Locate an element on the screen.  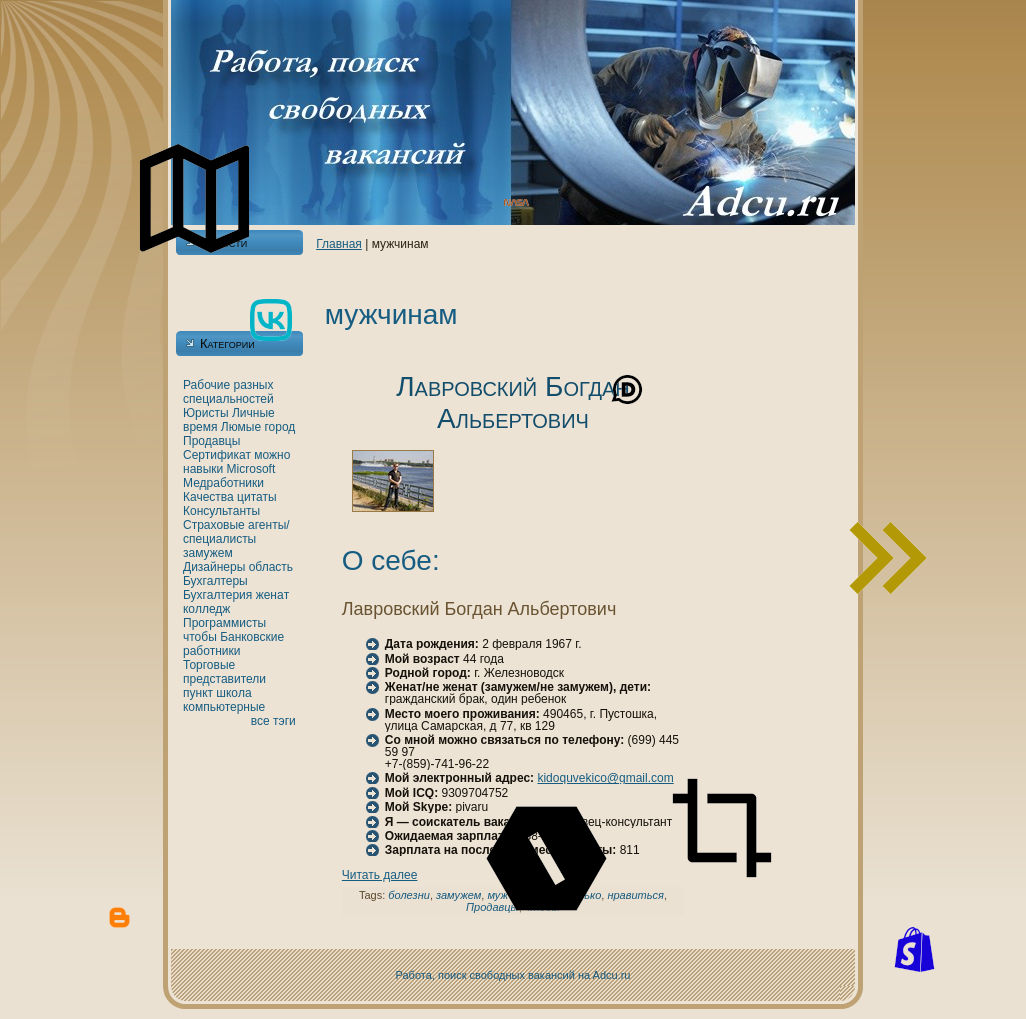
open shopify store dashboard is located at coordinates (914, 949).